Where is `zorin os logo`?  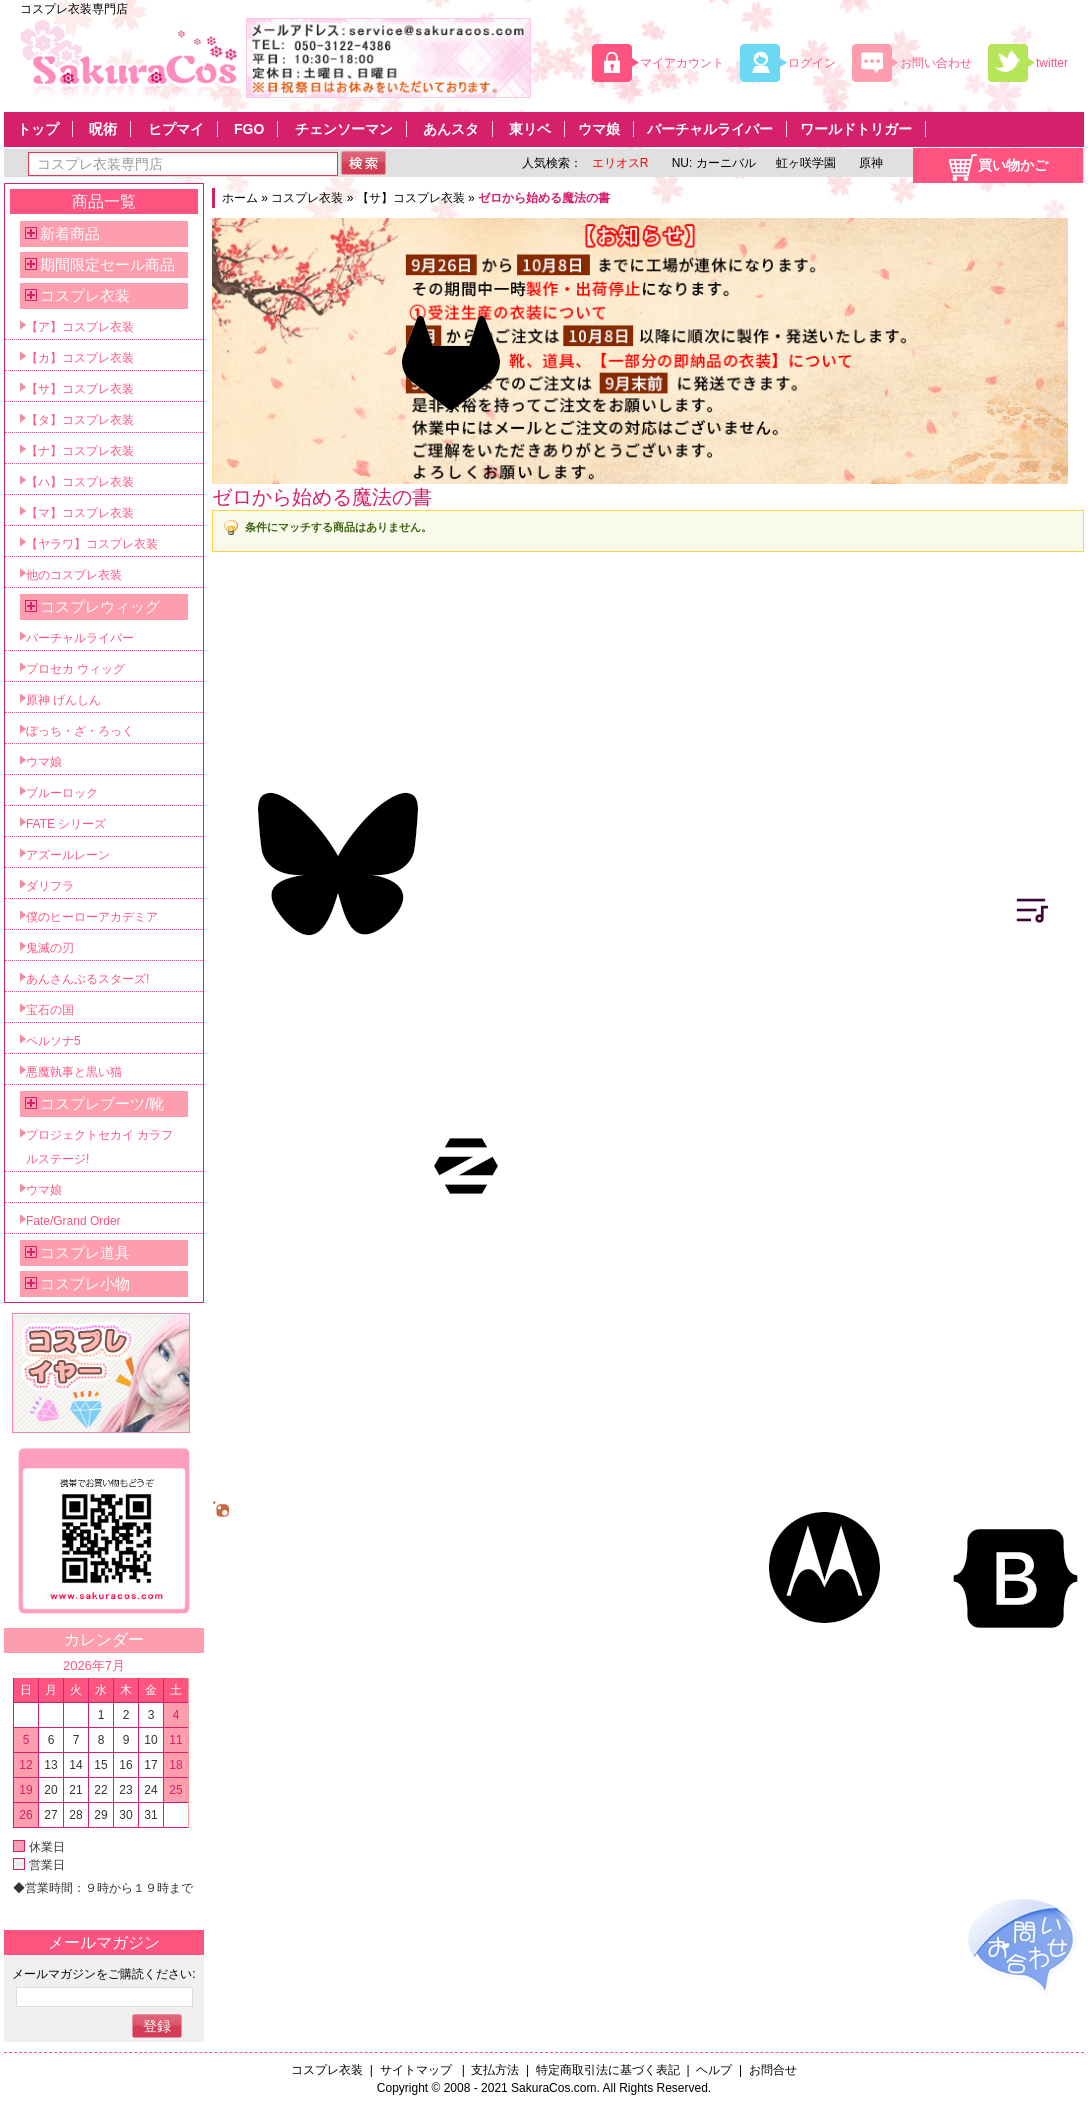
zorin os logo is located at coordinates (466, 1166).